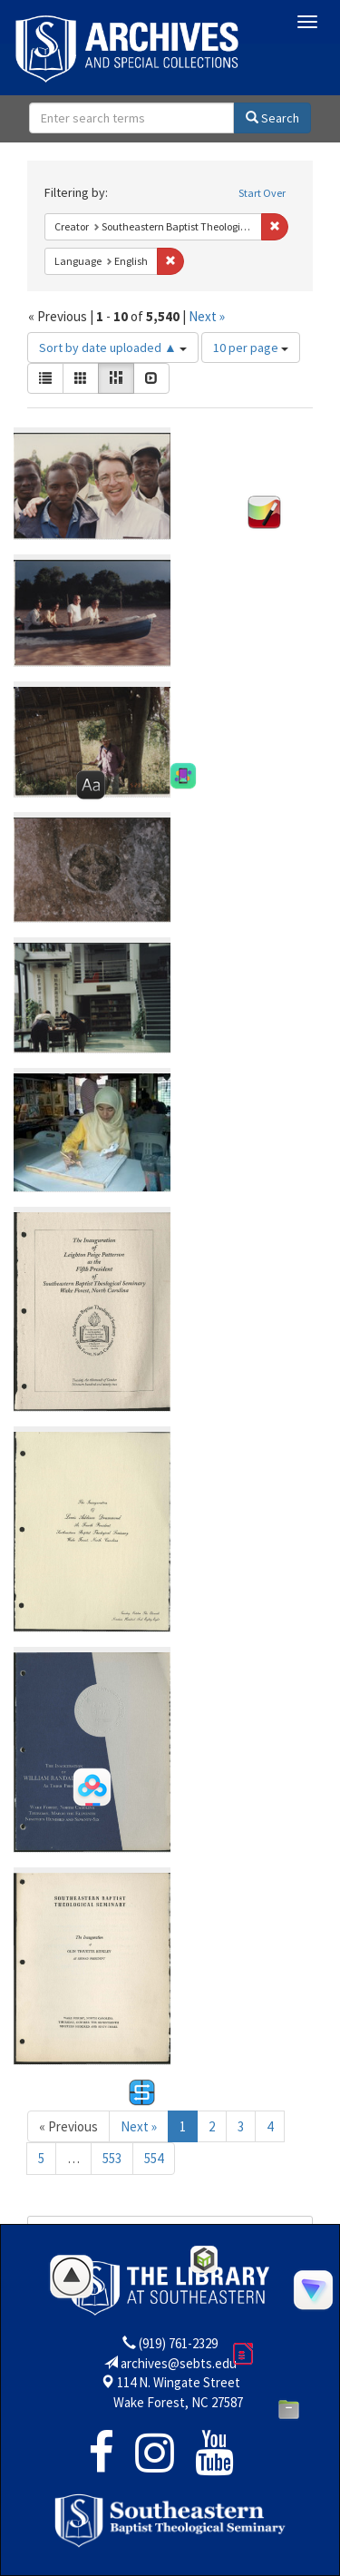 The width and height of the screenshot is (340, 2576). Describe the element at coordinates (243, 2354) in the screenshot. I see `open libreoffice base database application` at that location.